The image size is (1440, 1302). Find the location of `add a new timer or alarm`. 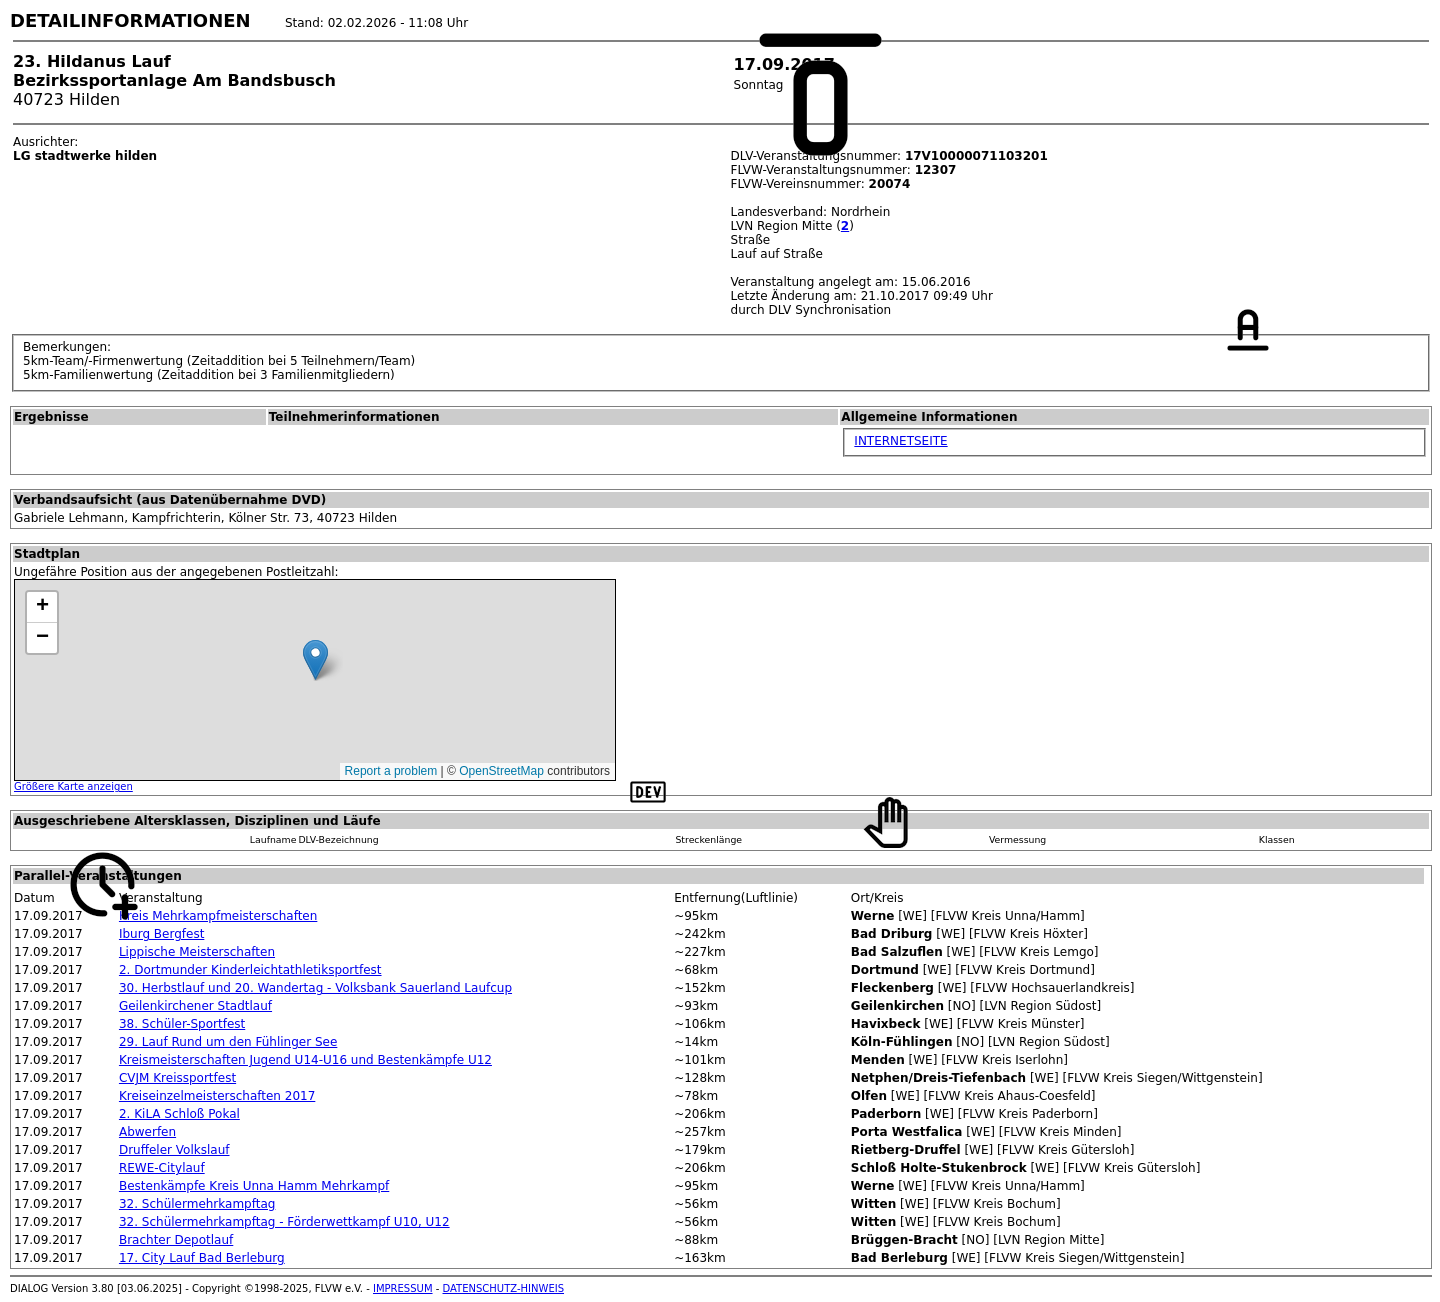

add a new timer or alarm is located at coordinates (102, 884).